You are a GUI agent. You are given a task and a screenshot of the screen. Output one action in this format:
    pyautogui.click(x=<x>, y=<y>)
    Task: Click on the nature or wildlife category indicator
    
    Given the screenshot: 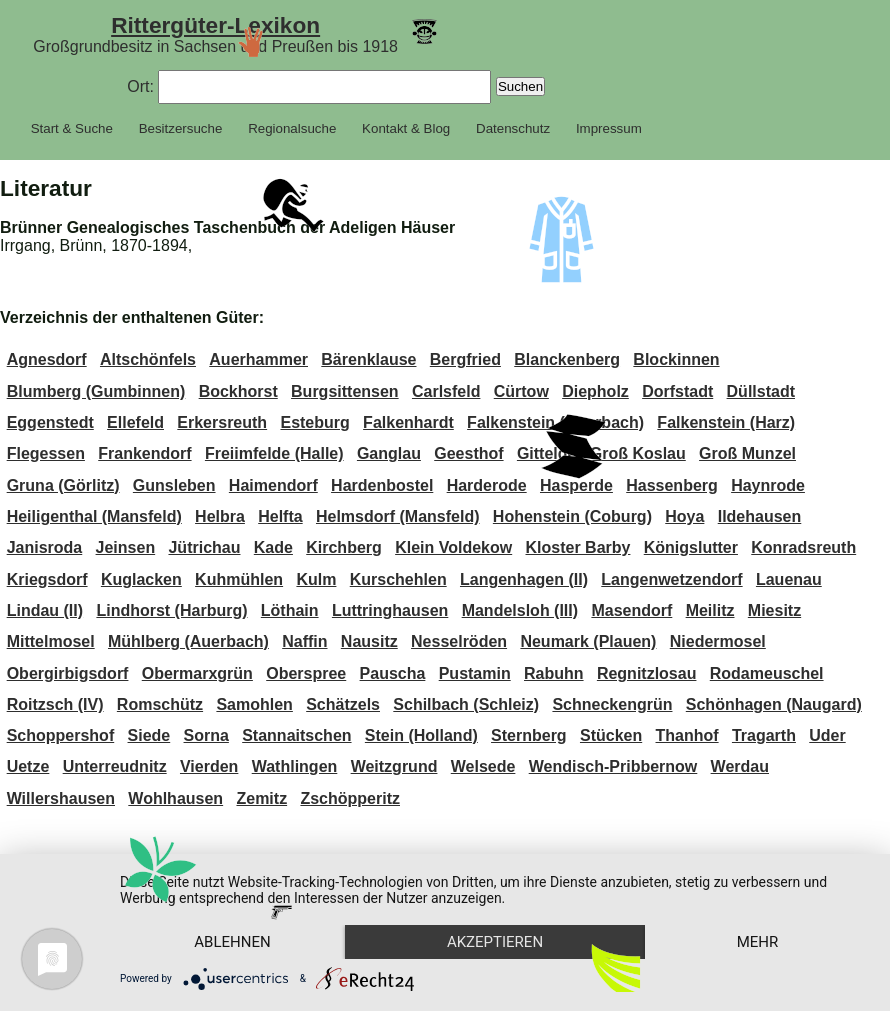 What is the action you would take?
    pyautogui.click(x=160, y=868)
    